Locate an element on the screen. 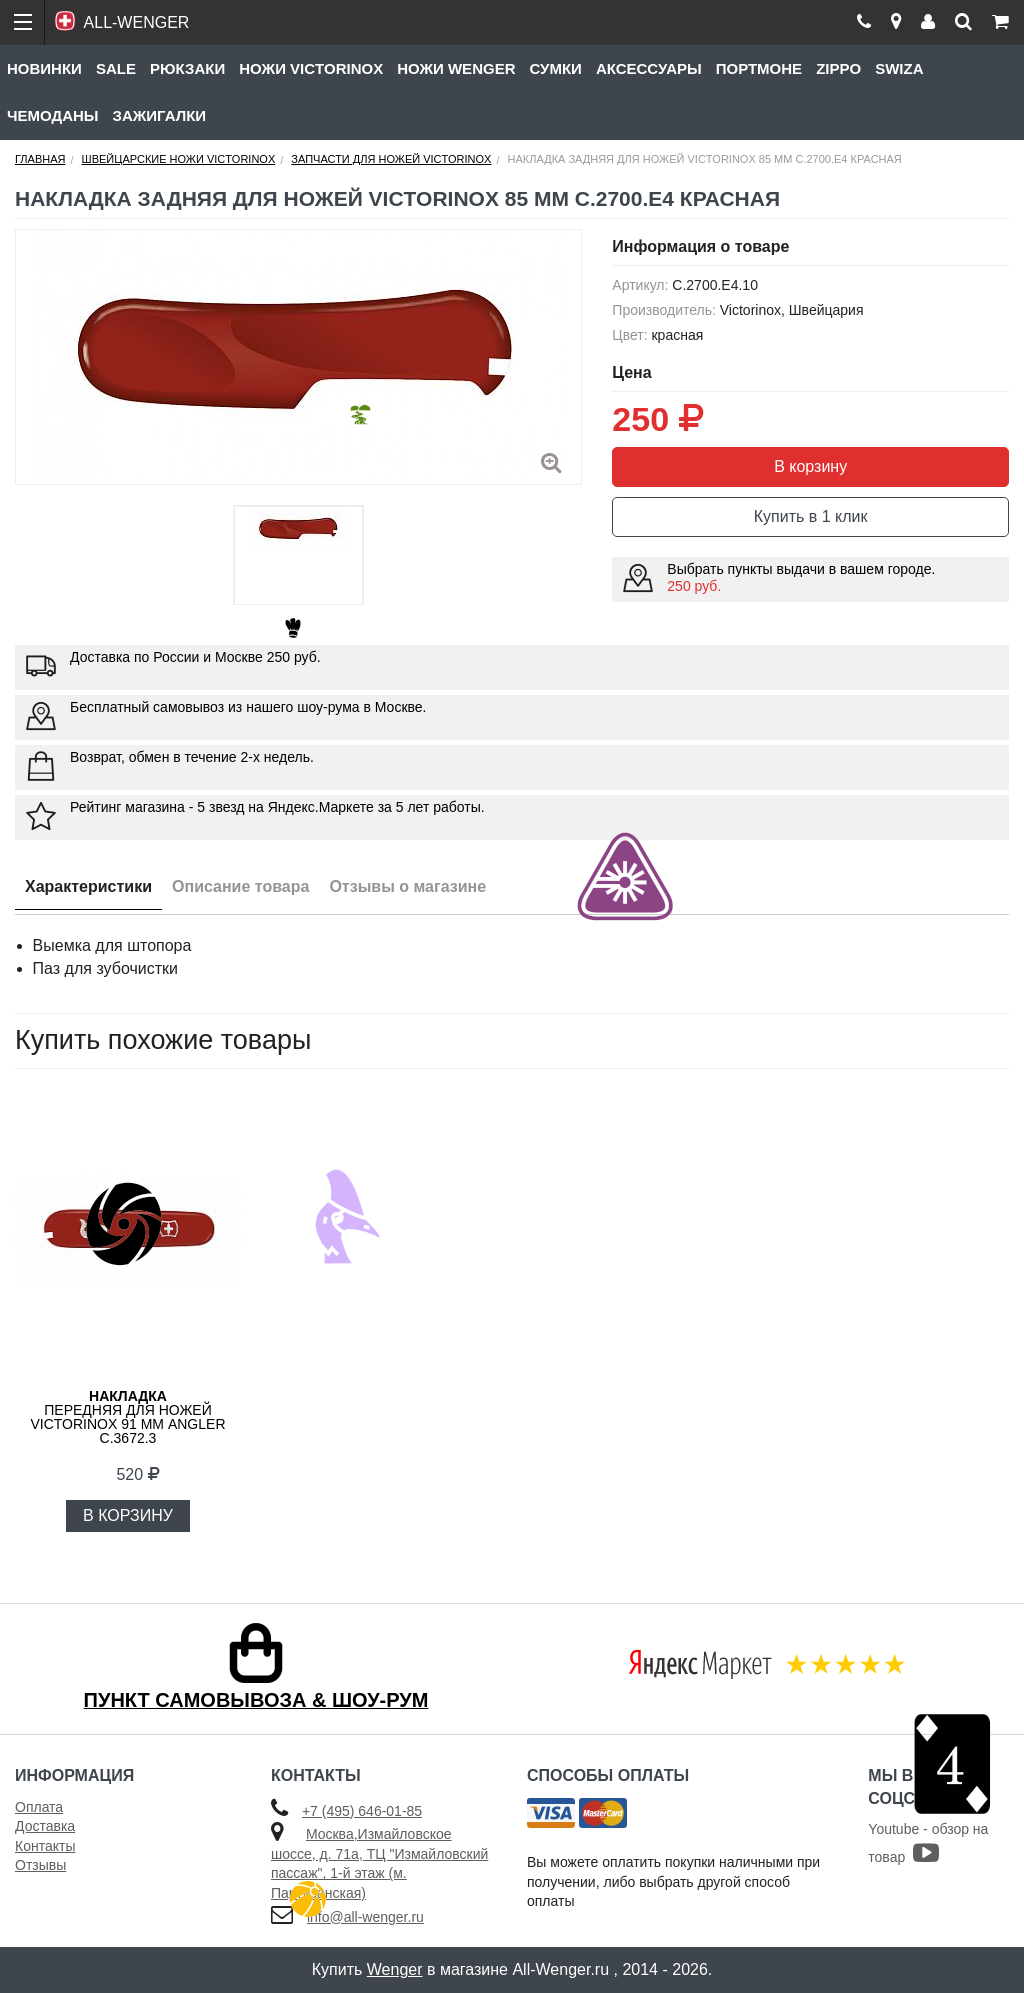  access beach or summer-themed games is located at coordinates (308, 1899).